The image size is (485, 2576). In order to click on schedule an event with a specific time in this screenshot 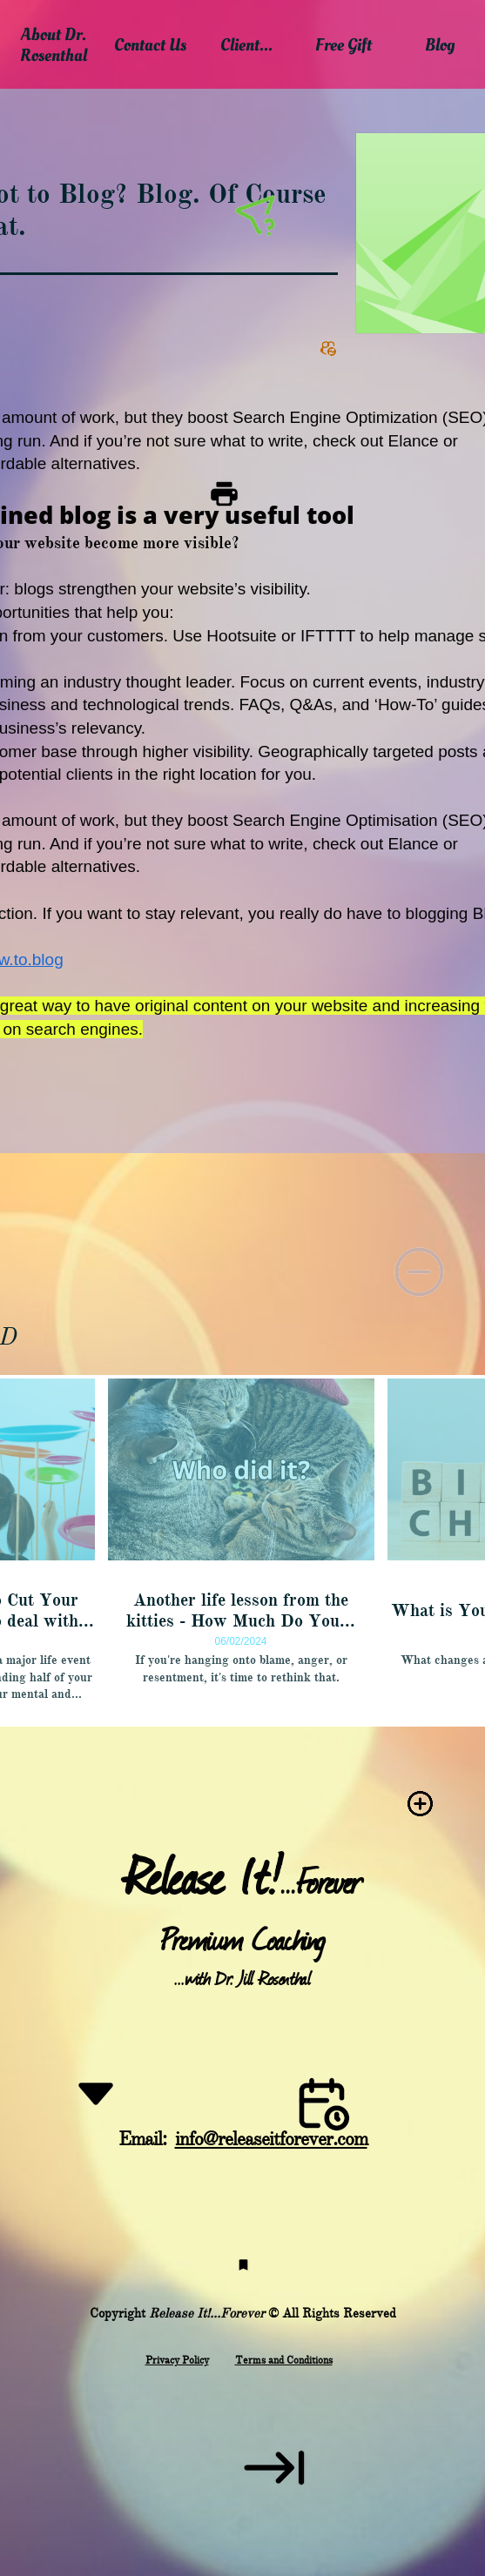, I will do `click(321, 2103)`.